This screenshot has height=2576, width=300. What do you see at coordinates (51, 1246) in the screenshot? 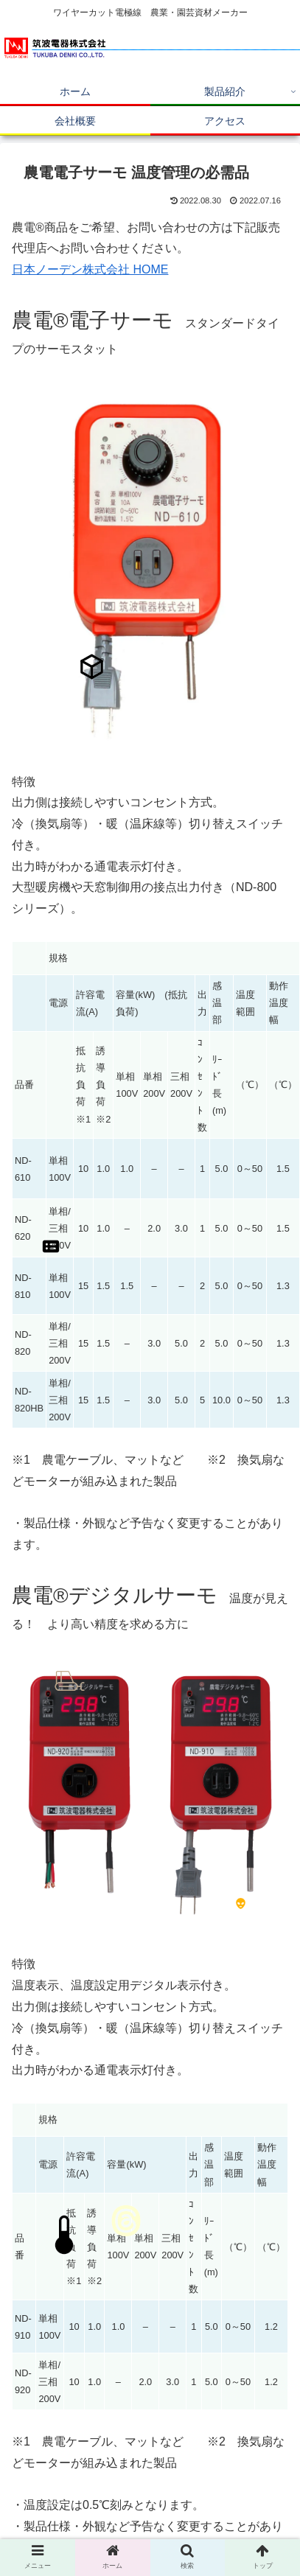
I see `view list or menu items` at bounding box center [51, 1246].